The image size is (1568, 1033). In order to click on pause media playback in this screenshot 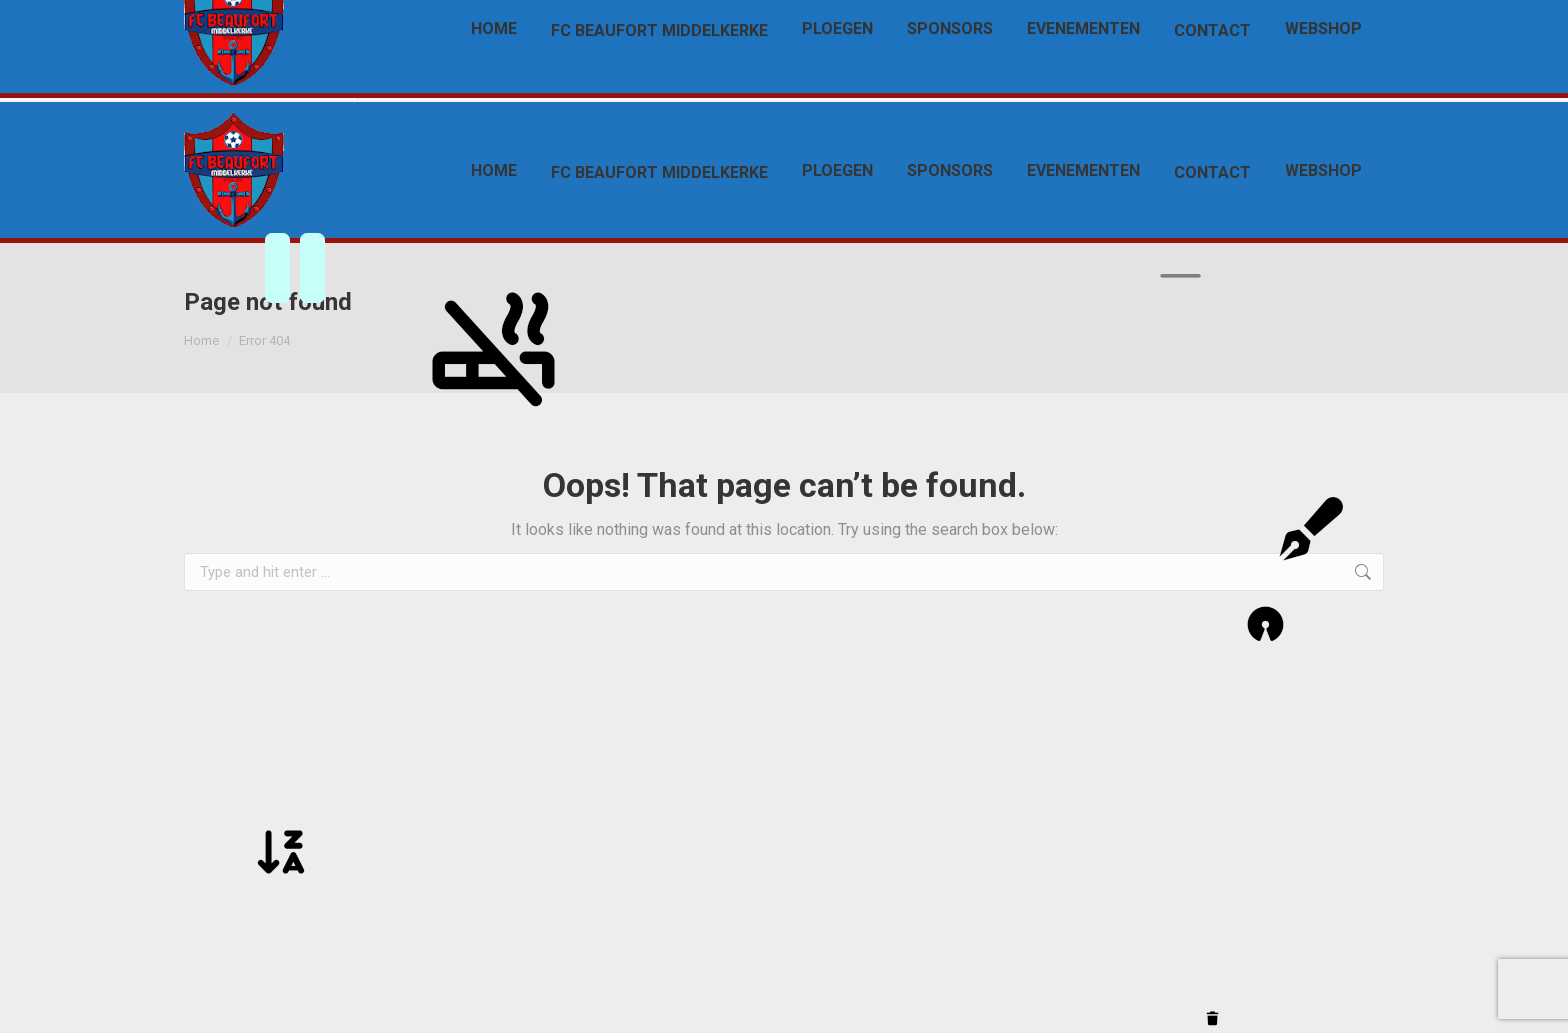, I will do `click(295, 268)`.